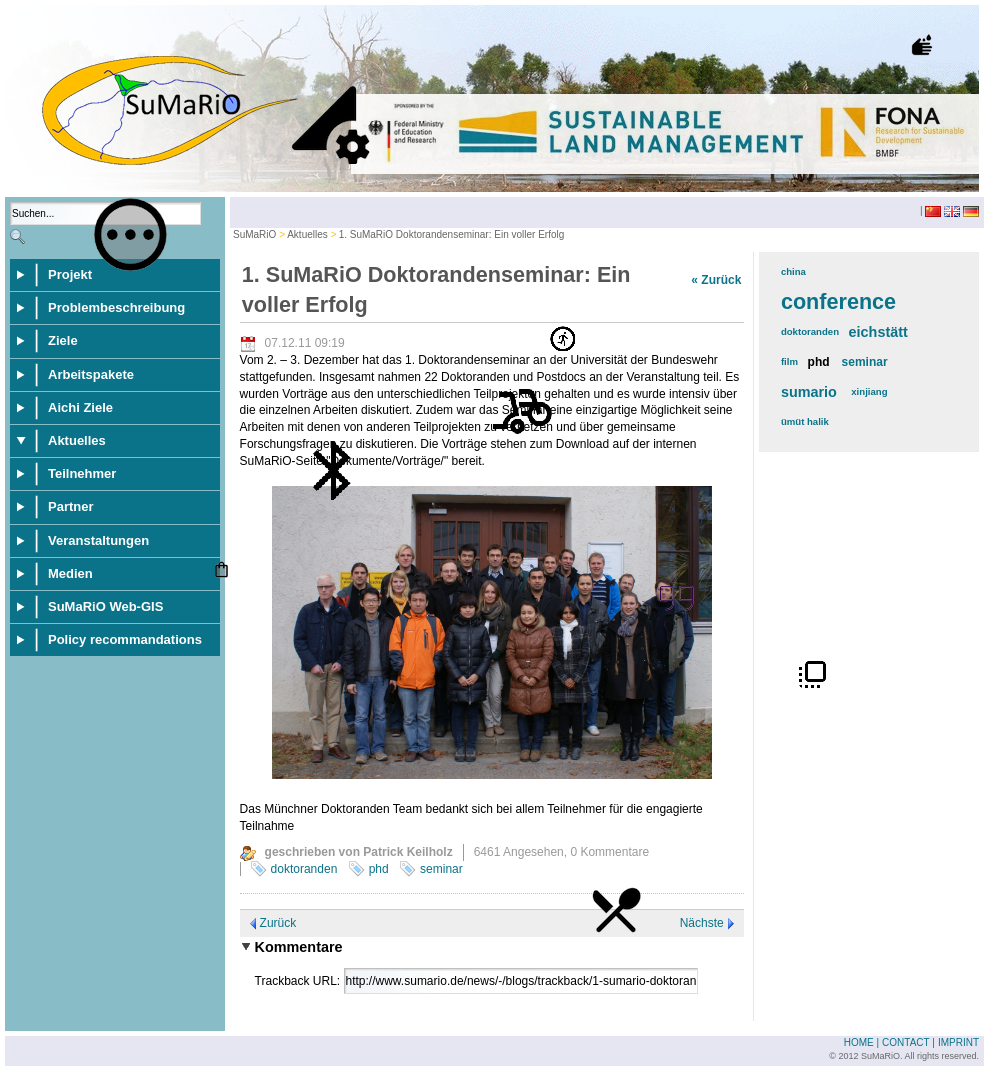  I want to click on view bike and scooter rental options, so click(522, 411).